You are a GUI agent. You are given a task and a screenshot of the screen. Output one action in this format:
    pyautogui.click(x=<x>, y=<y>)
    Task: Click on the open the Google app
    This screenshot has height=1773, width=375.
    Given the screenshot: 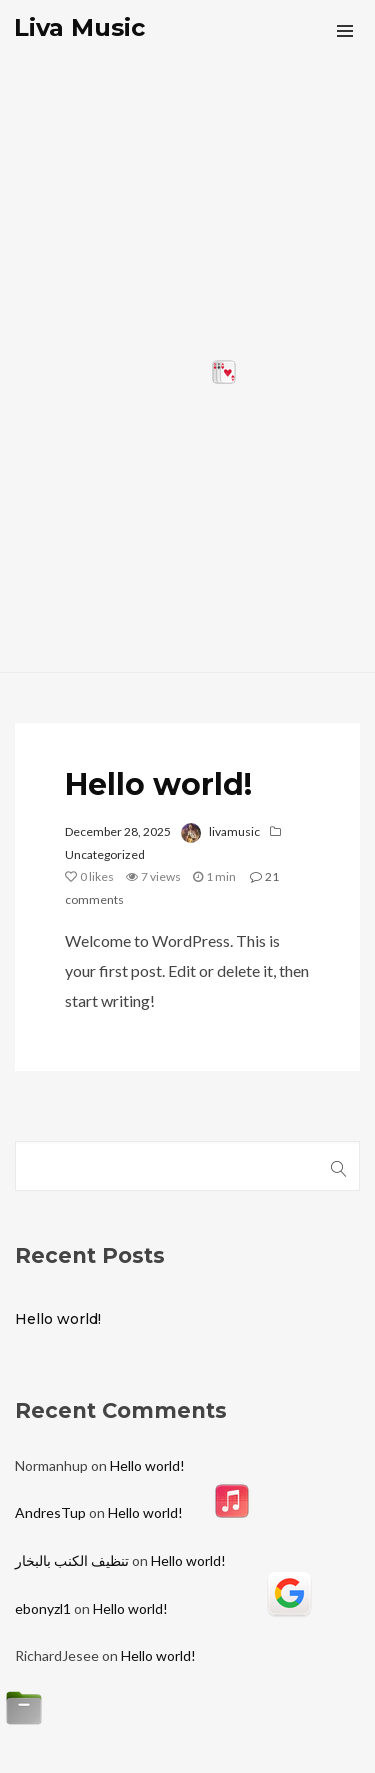 What is the action you would take?
    pyautogui.click(x=289, y=1593)
    